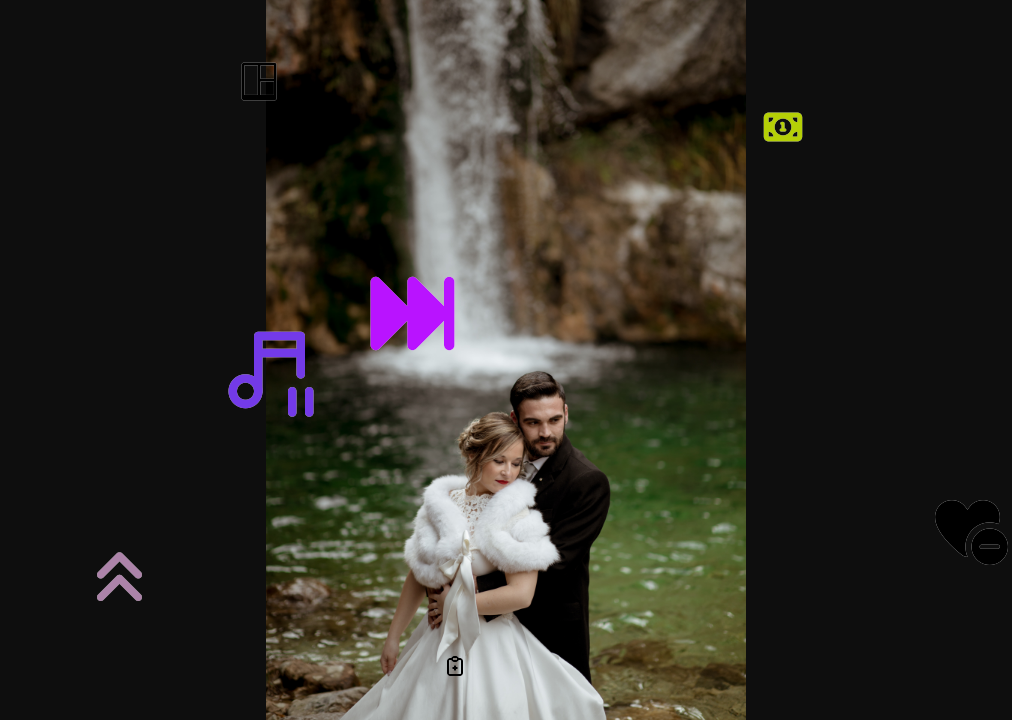 The width and height of the screenshot is (1012, 720). Describe the element at coordinates (783, 127) in the screenshot. I see `view payment or billing details` at that location.